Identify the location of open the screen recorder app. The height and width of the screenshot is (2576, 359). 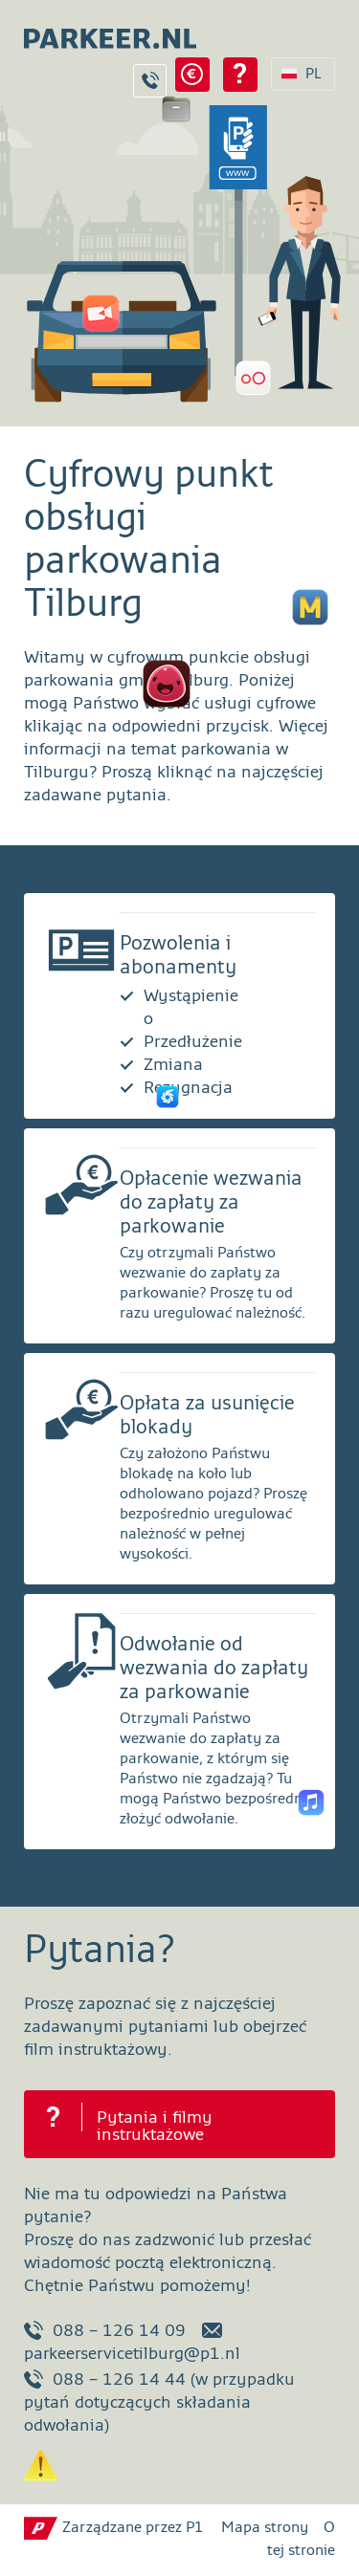
(101, 313).